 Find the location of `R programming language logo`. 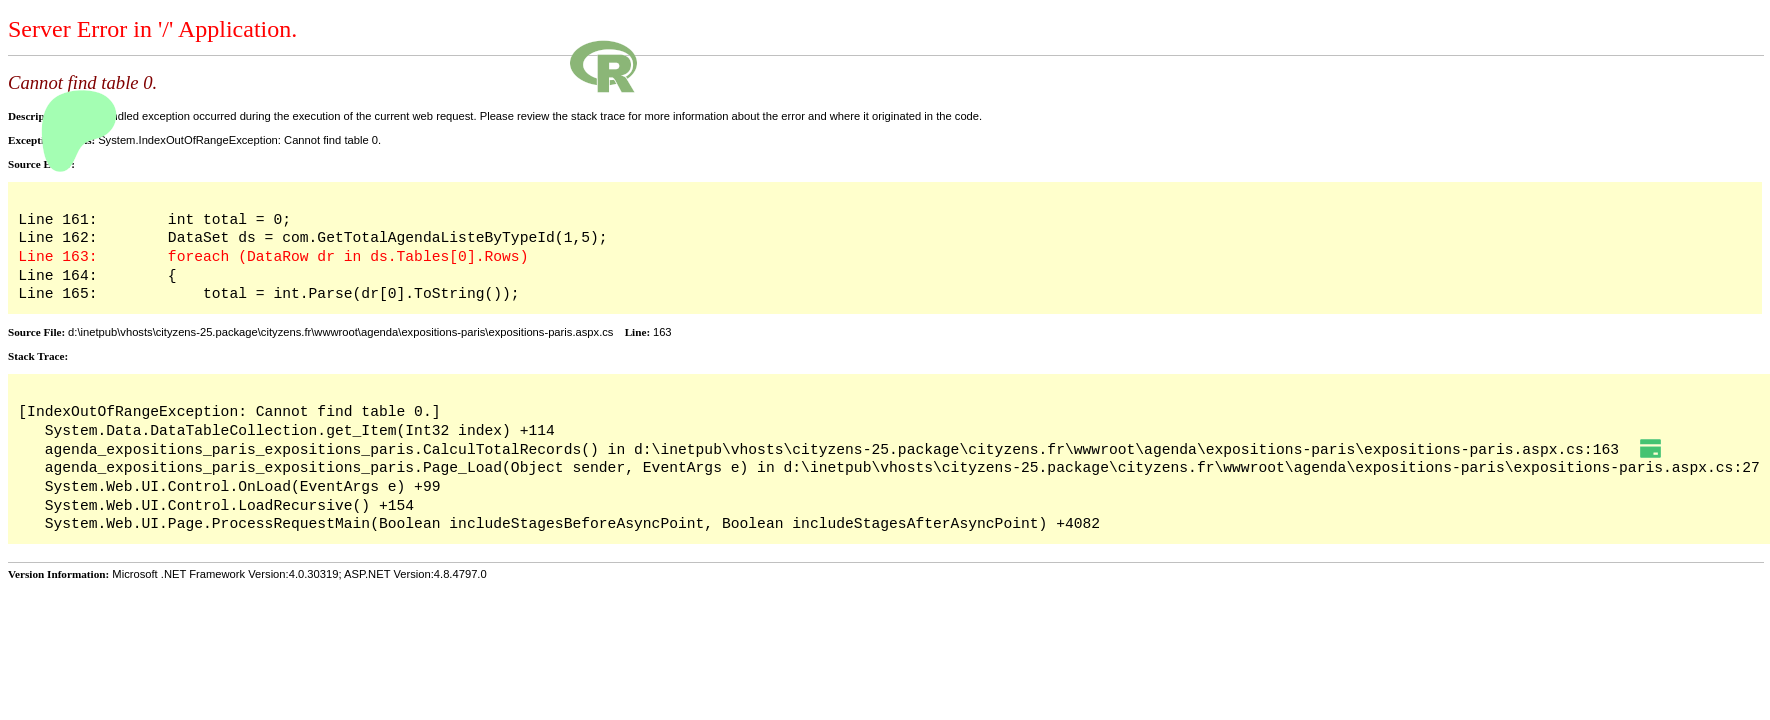

R programming language logo is located at coordinates (603, 66).